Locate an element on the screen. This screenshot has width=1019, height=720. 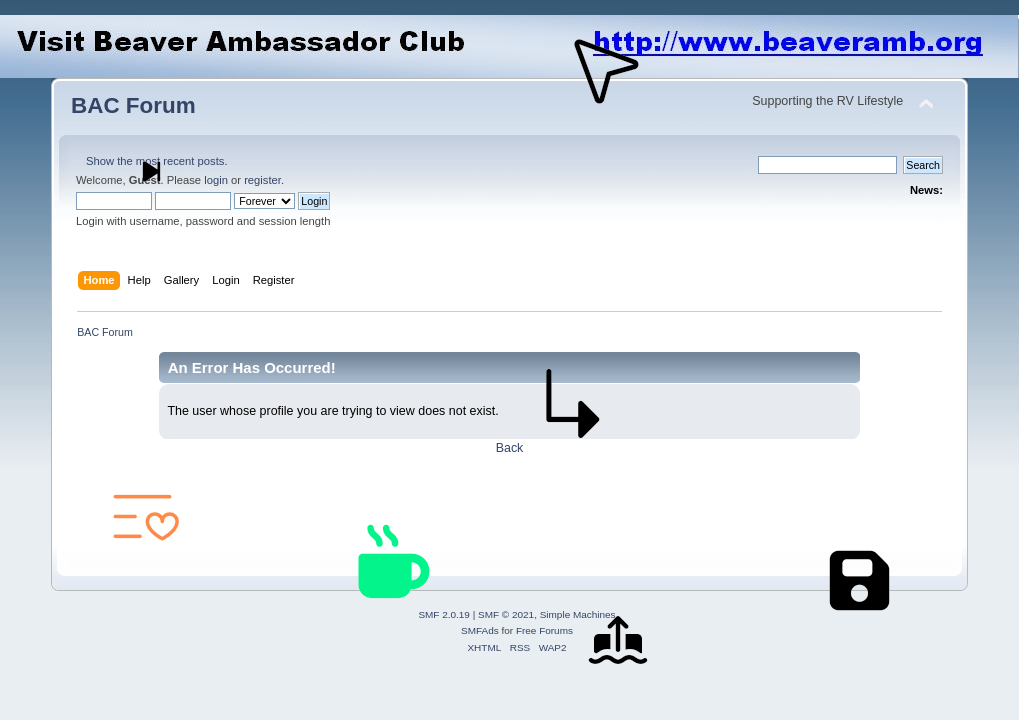
reply to a message or comment is located at coordinates (567, 403).